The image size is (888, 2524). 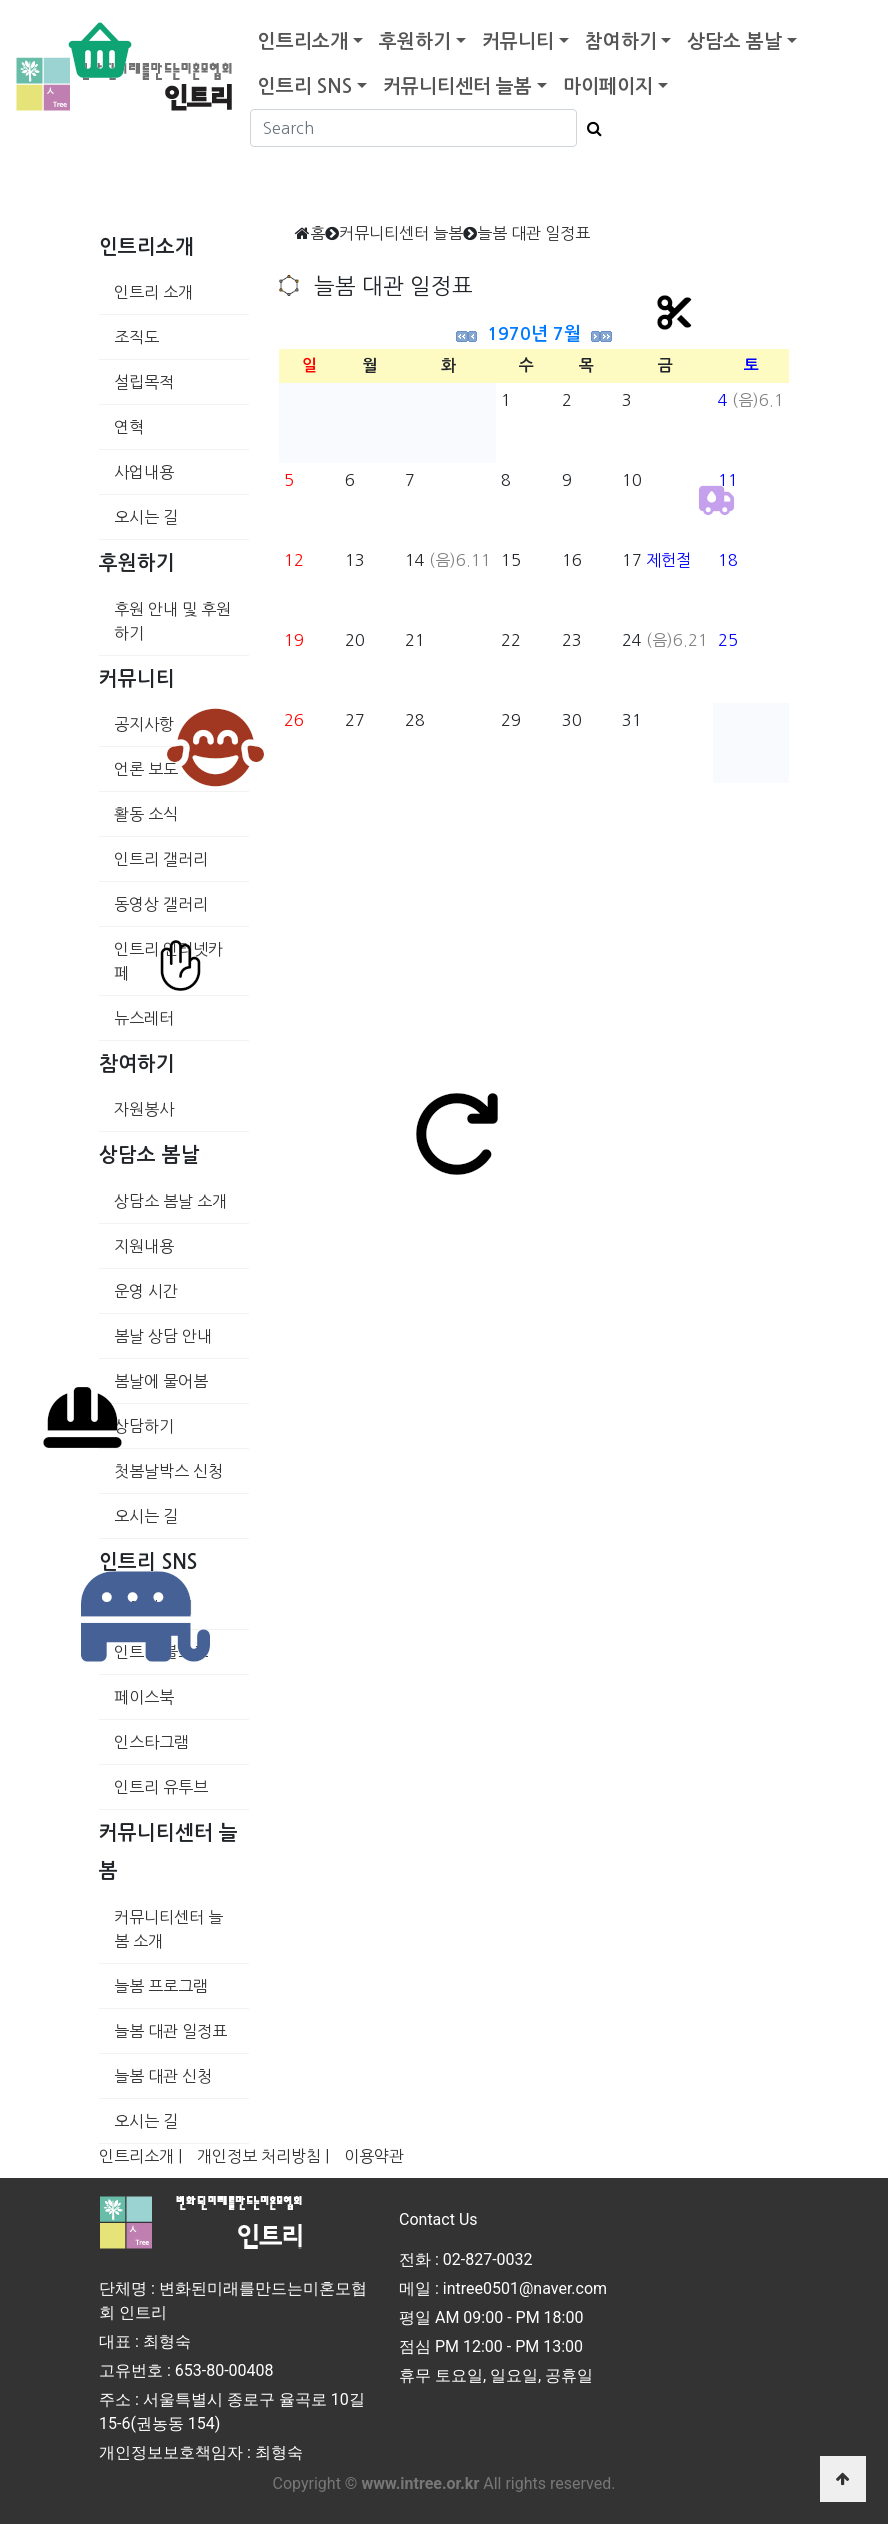 I want to click on water delivery service, so click(x=716, y=499).